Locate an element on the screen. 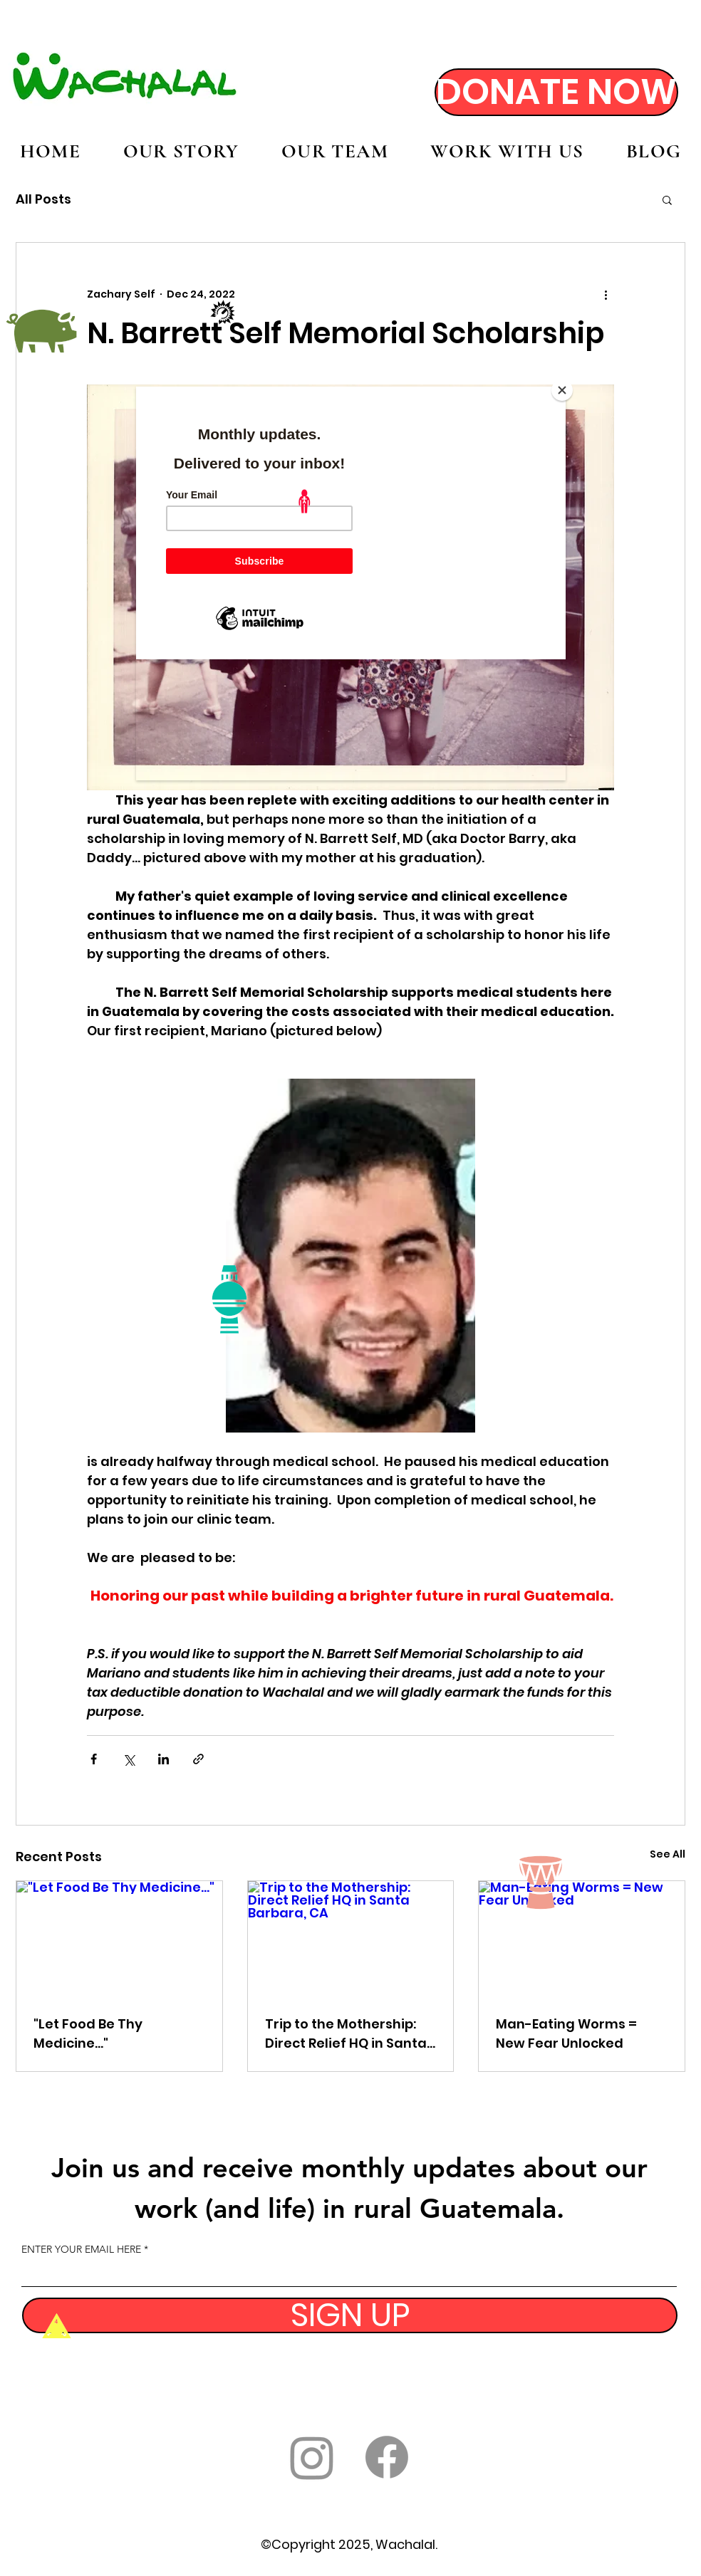  select djembe or african drum instrument is located at coordinates (541, 1881).